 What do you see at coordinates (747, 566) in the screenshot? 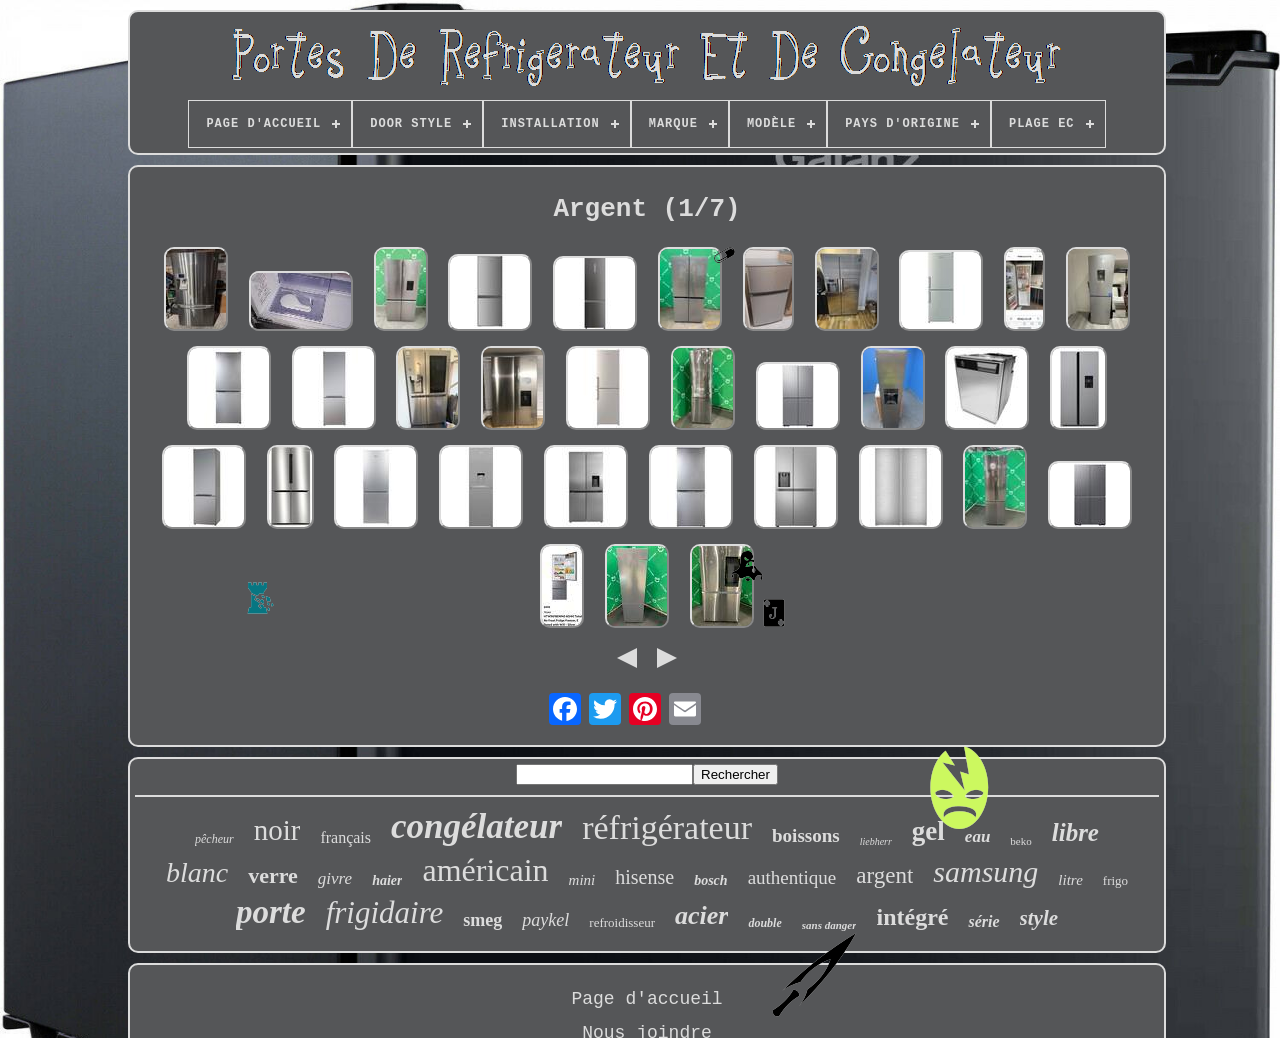
I see `slime enemy or creature in a game interface` at bounding box center [747, 566].